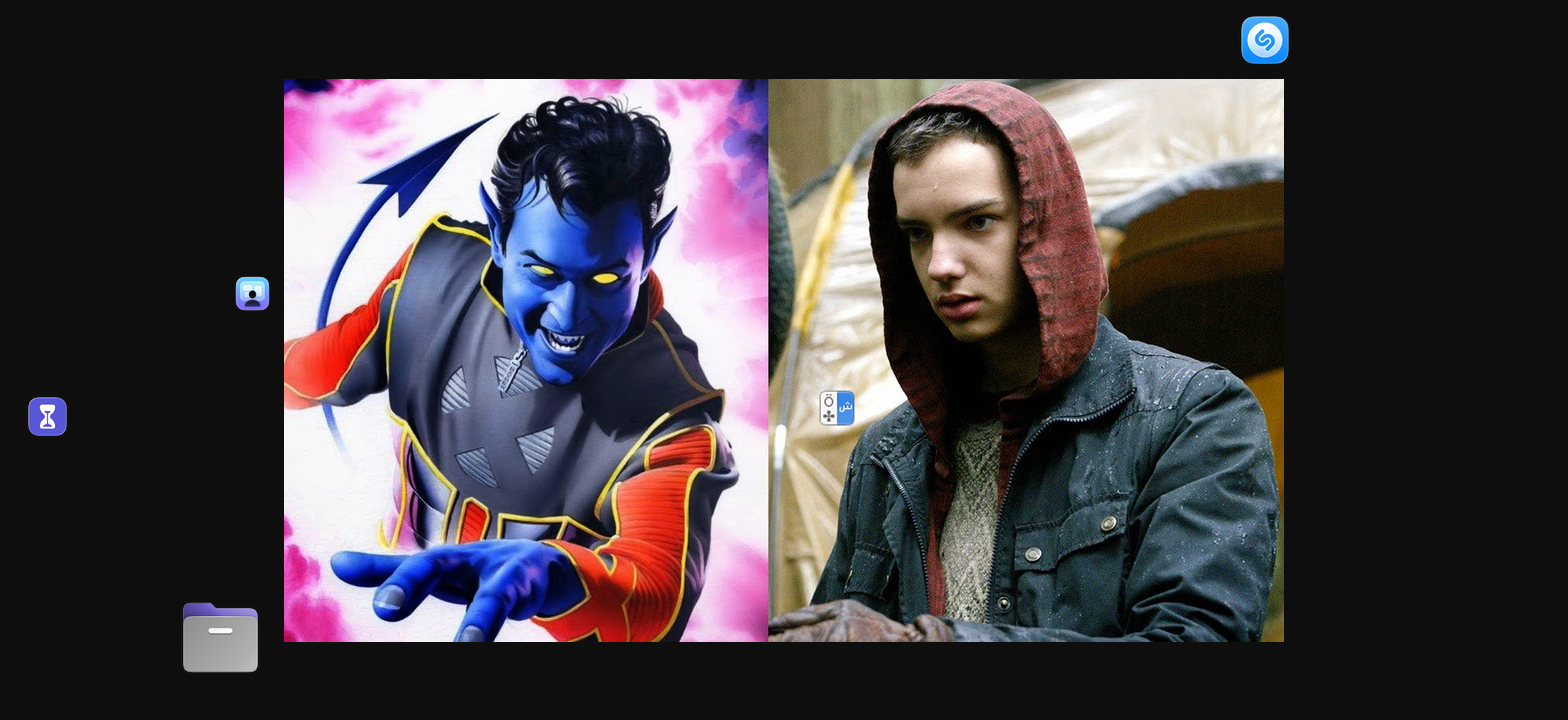 This screenshot has width=1568, height=720. What do you see at coordinates (1265, 40) in the screenshot?
I see `identify a song playing nearby` at bounding box center [1265, 40].